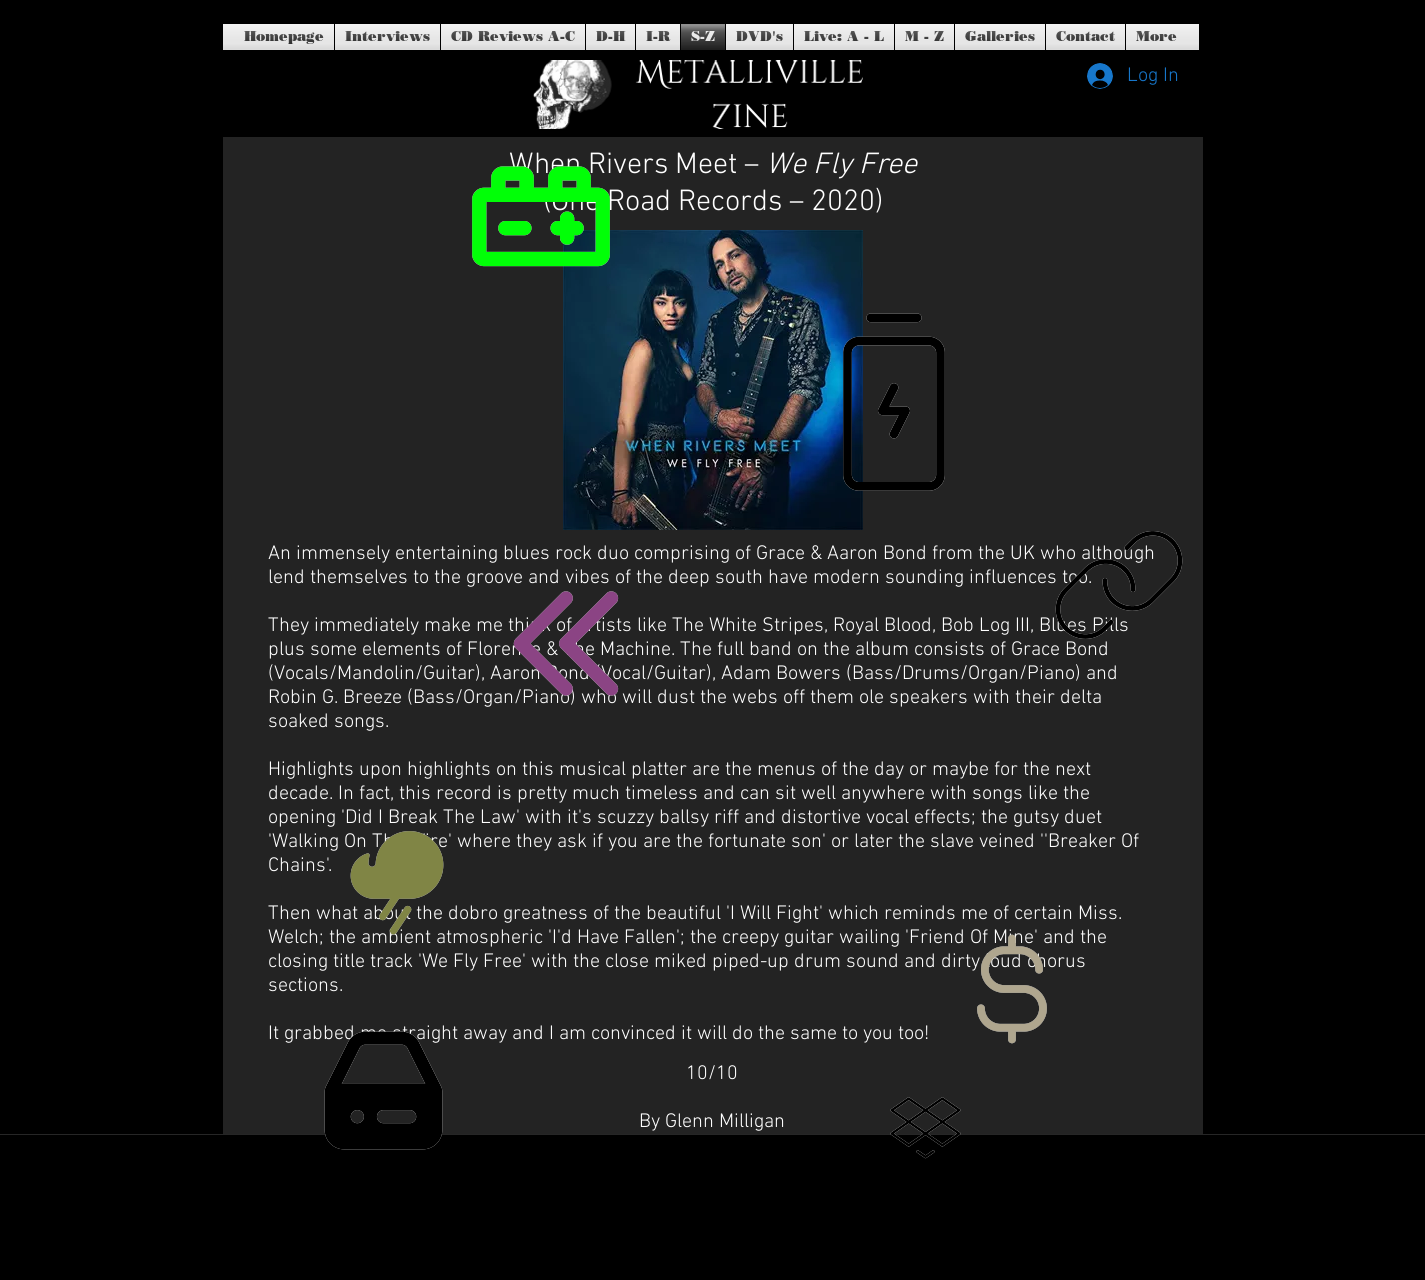 Image resolution: width=1425 pixels, height=1280 pixels. I want to click on check vehicle battery status, so click(541, 221).